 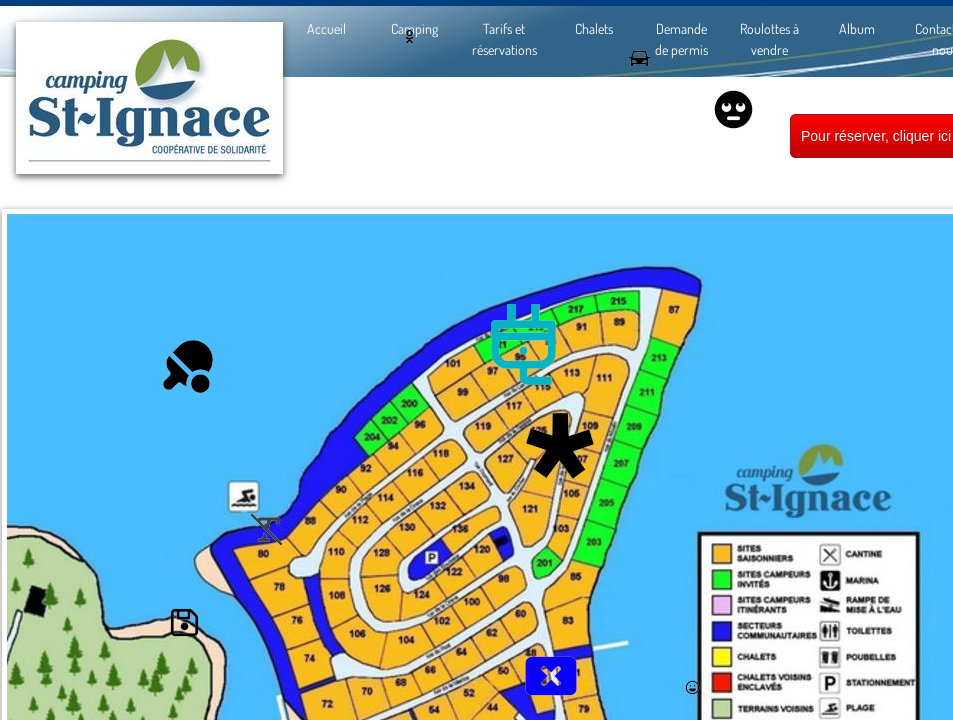 I want to click on save current file or document, so click(x=184, y=622).